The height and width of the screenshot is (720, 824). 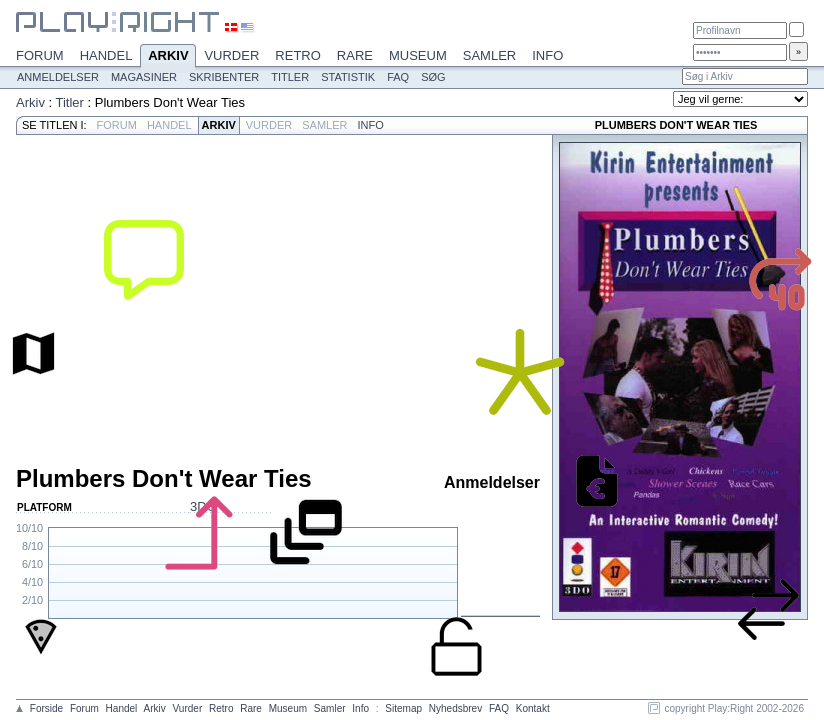 I want to click on find nearby pizza restaurants, so click(x=41, y=637).